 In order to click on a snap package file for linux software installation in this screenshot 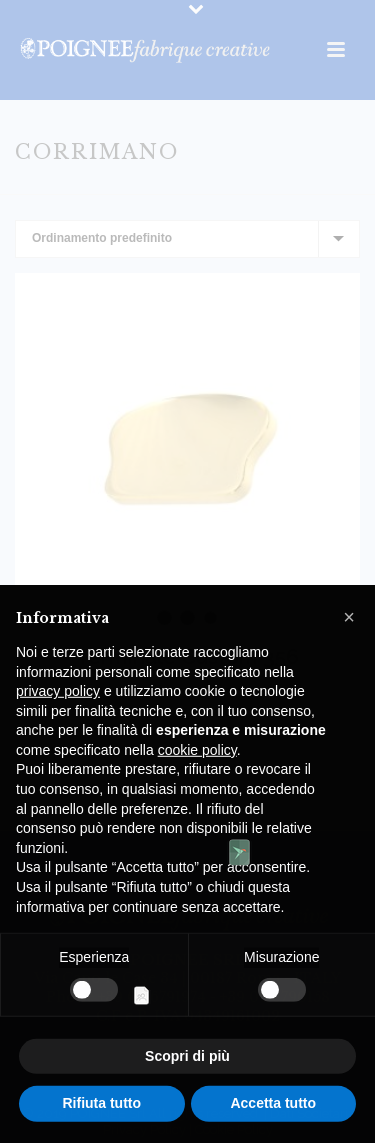, I will do `click(239, 852)`.